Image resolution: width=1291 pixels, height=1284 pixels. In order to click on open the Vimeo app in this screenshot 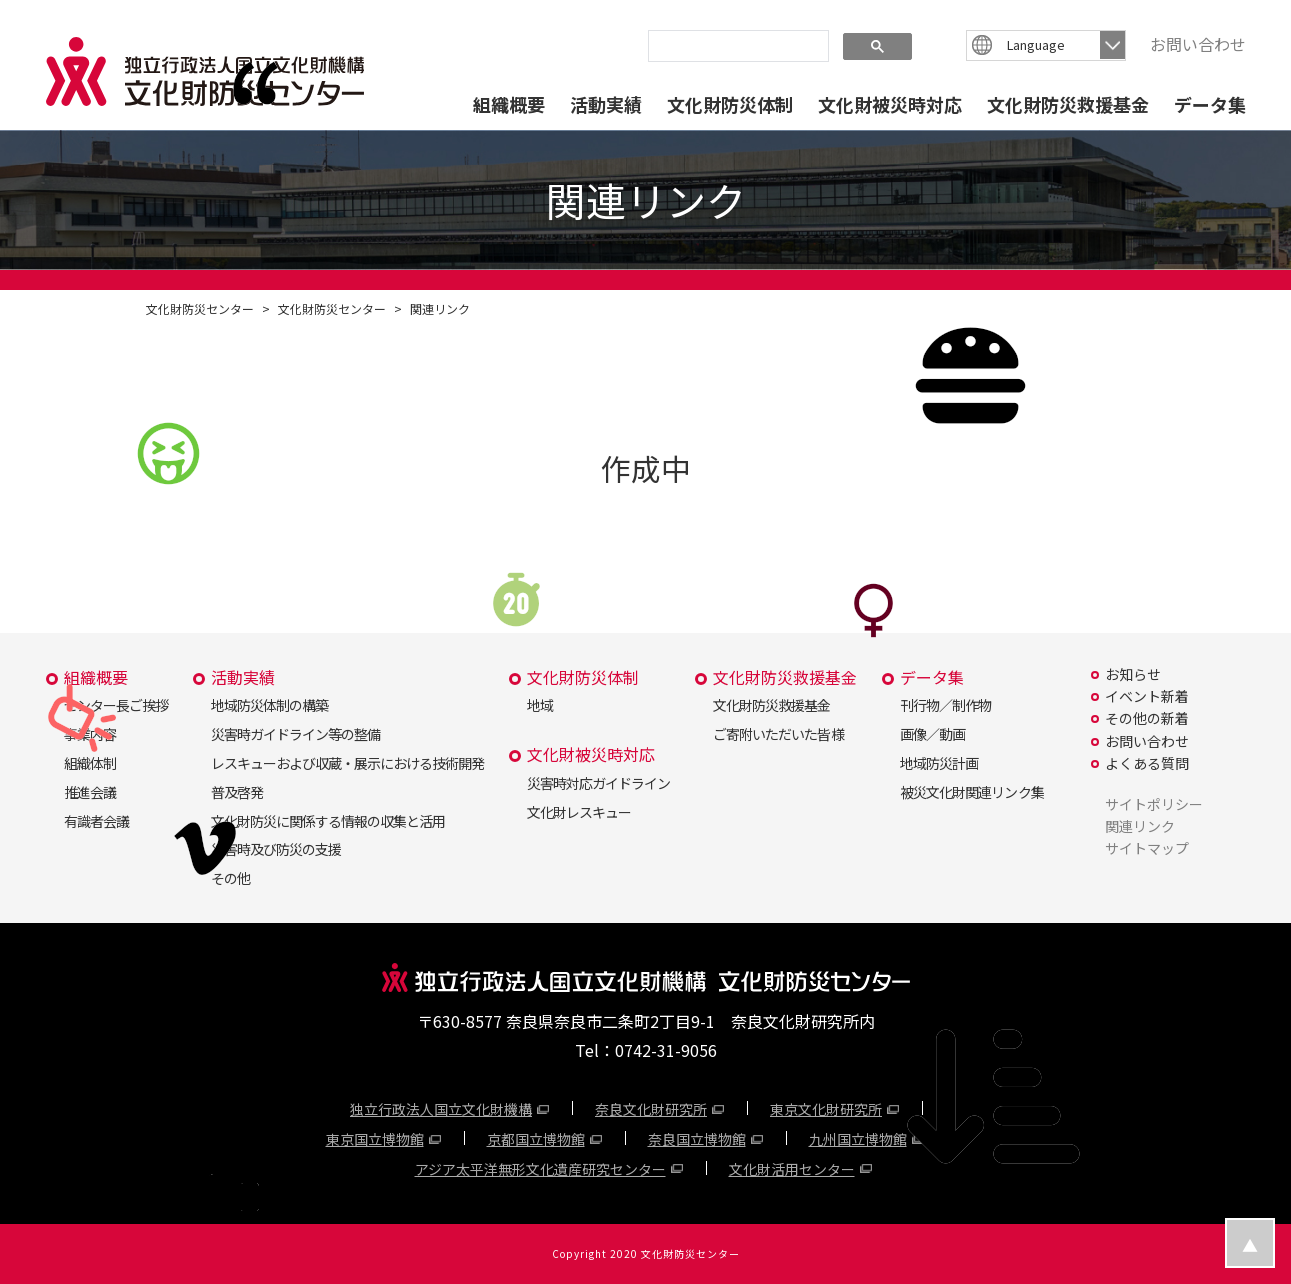, I will do `click(205, 848)`.